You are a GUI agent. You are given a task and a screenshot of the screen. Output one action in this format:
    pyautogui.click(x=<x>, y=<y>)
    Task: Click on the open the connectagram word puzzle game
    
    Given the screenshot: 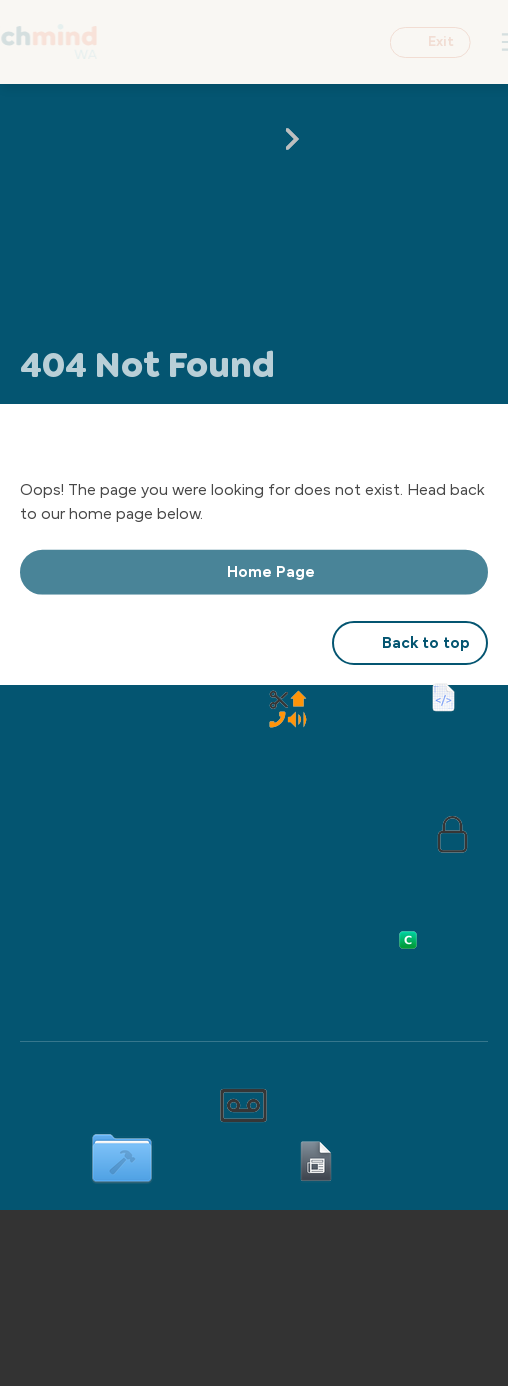 What is the action you would take?
    pyautogui.click(x=408, y=940)
    